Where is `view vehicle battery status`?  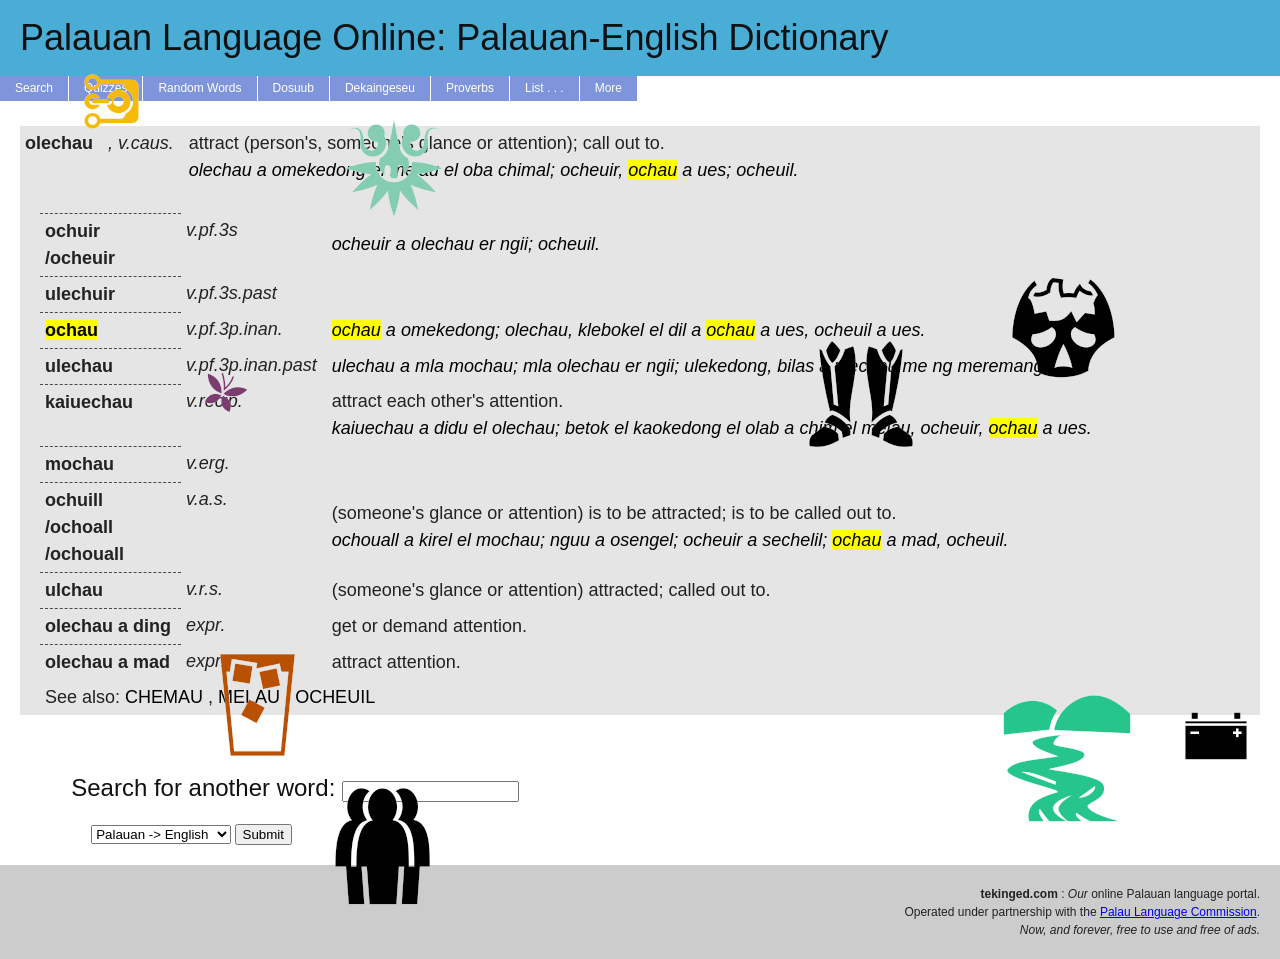 view vehicle battery status is located at coordinates (1216, 736).